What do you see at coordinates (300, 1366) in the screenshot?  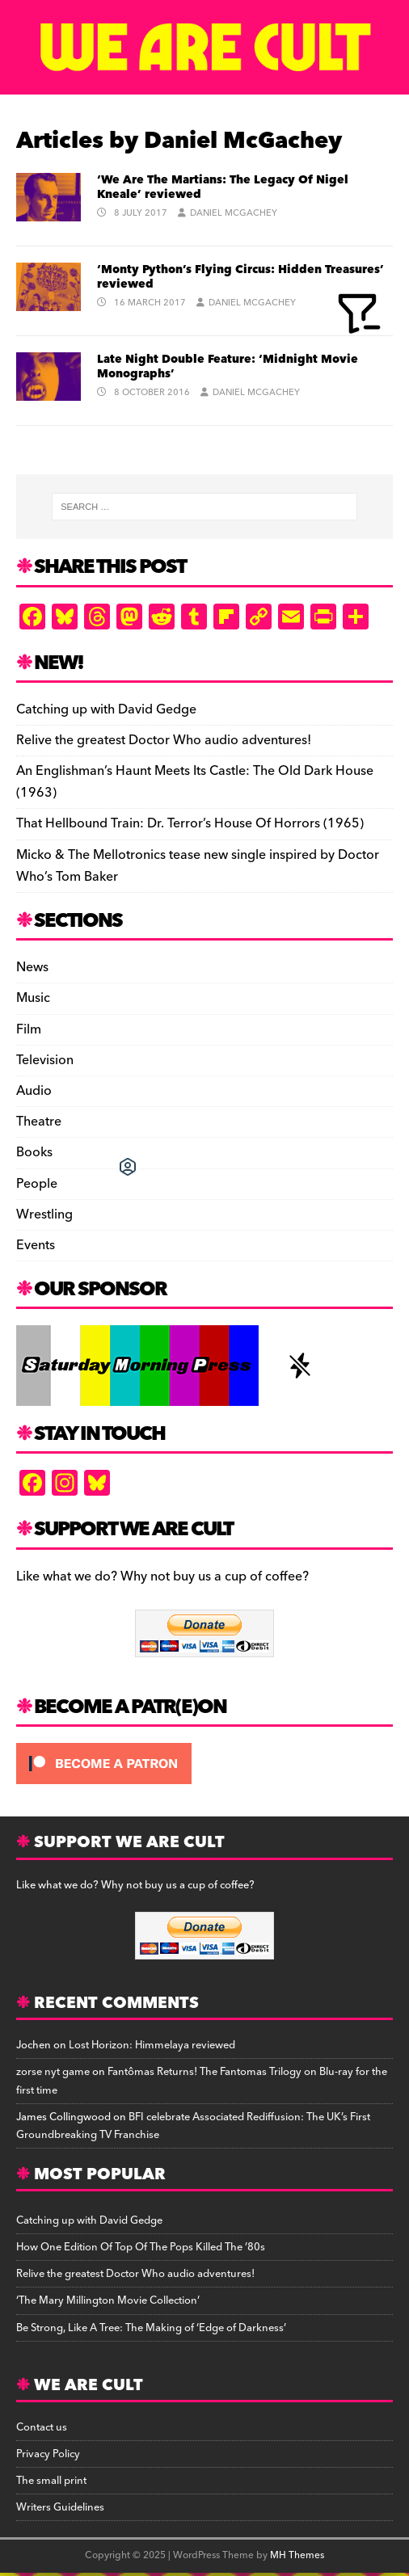 I see `disable camera flash` at bounding box center [300, 1366].